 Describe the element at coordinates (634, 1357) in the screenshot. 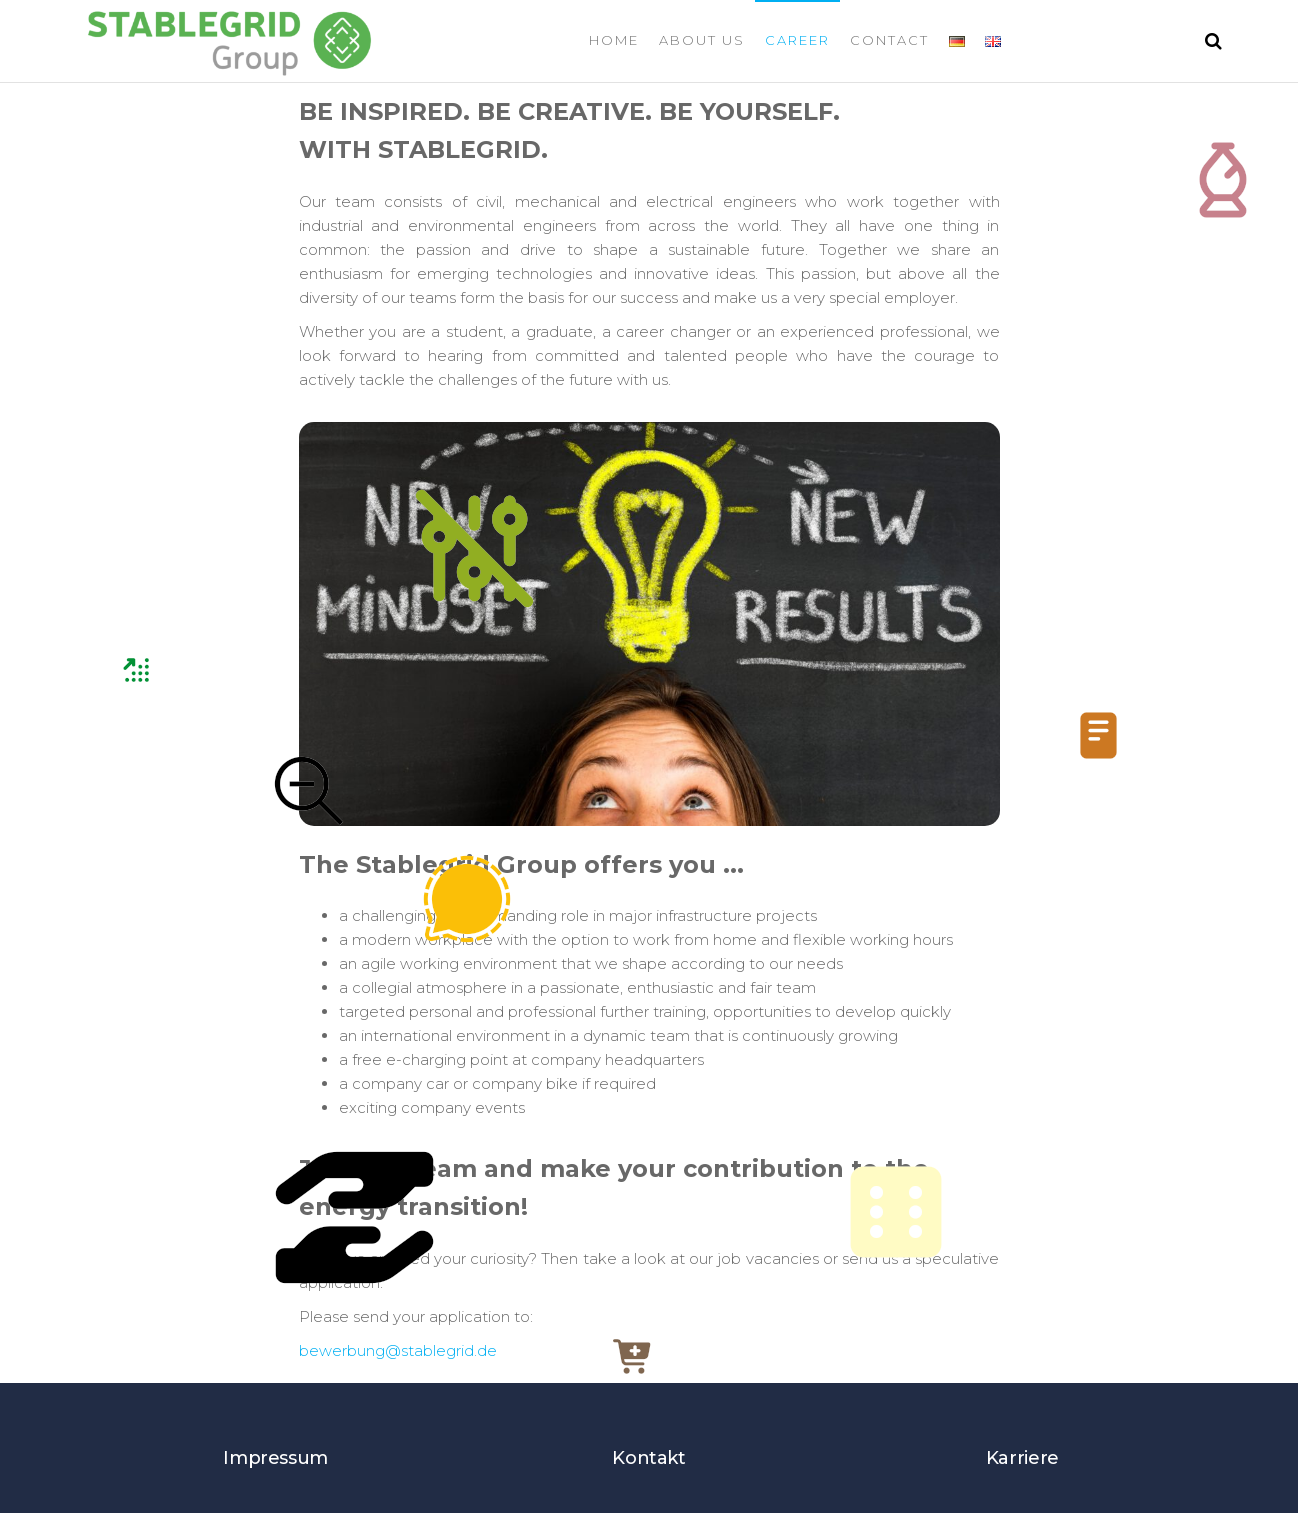

I see `add item to shopping cart` at that location.